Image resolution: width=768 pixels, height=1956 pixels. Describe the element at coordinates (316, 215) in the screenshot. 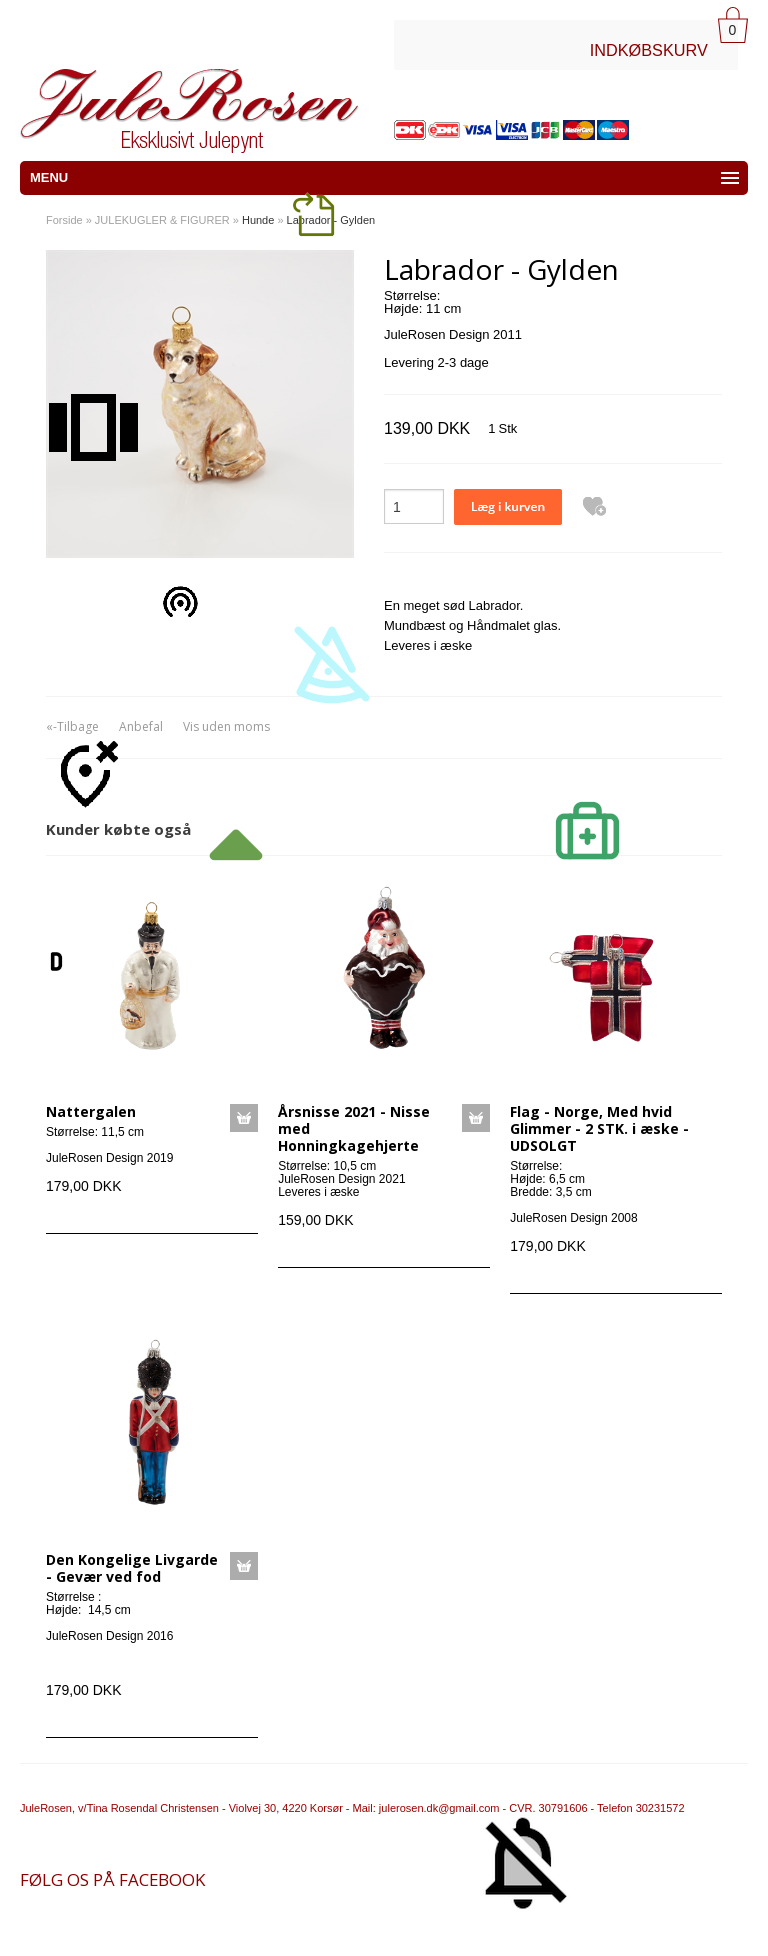

I see `go to file or navigate to a specific file` at that location.